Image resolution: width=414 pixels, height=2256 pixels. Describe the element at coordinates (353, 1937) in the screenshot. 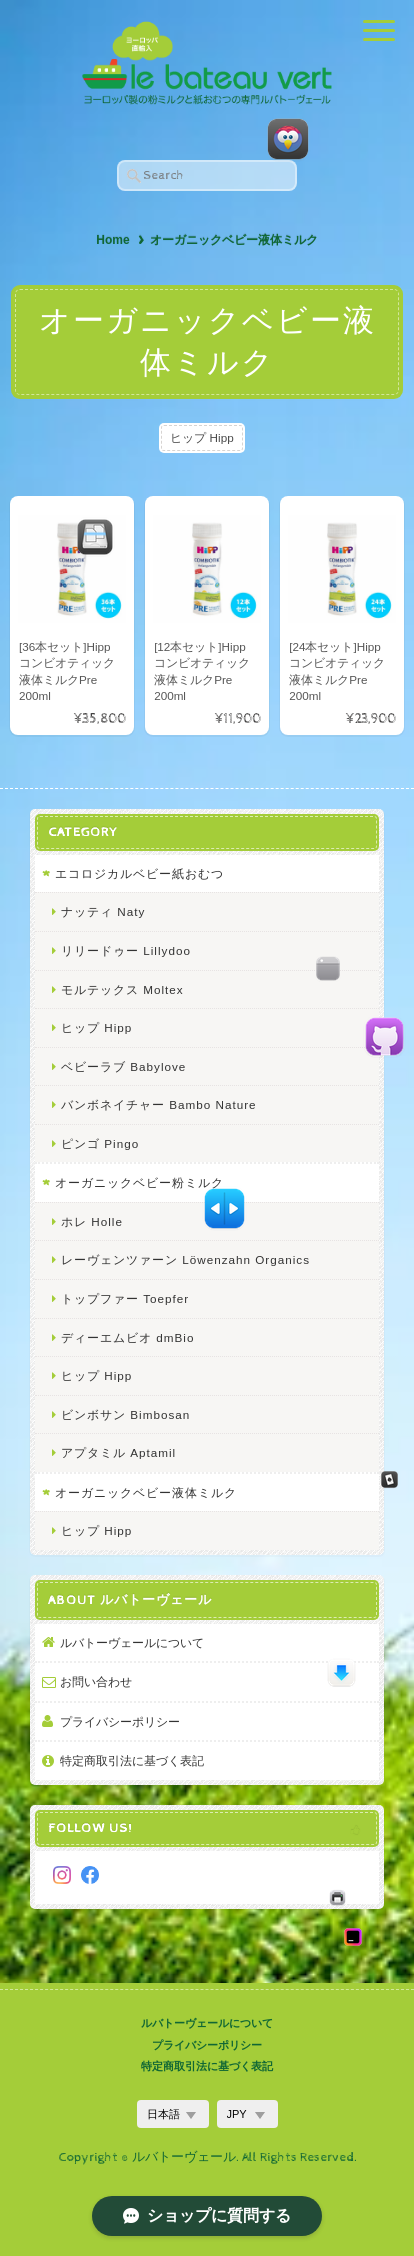

I see `open jetbrains toolbox to manage ides` at that location.